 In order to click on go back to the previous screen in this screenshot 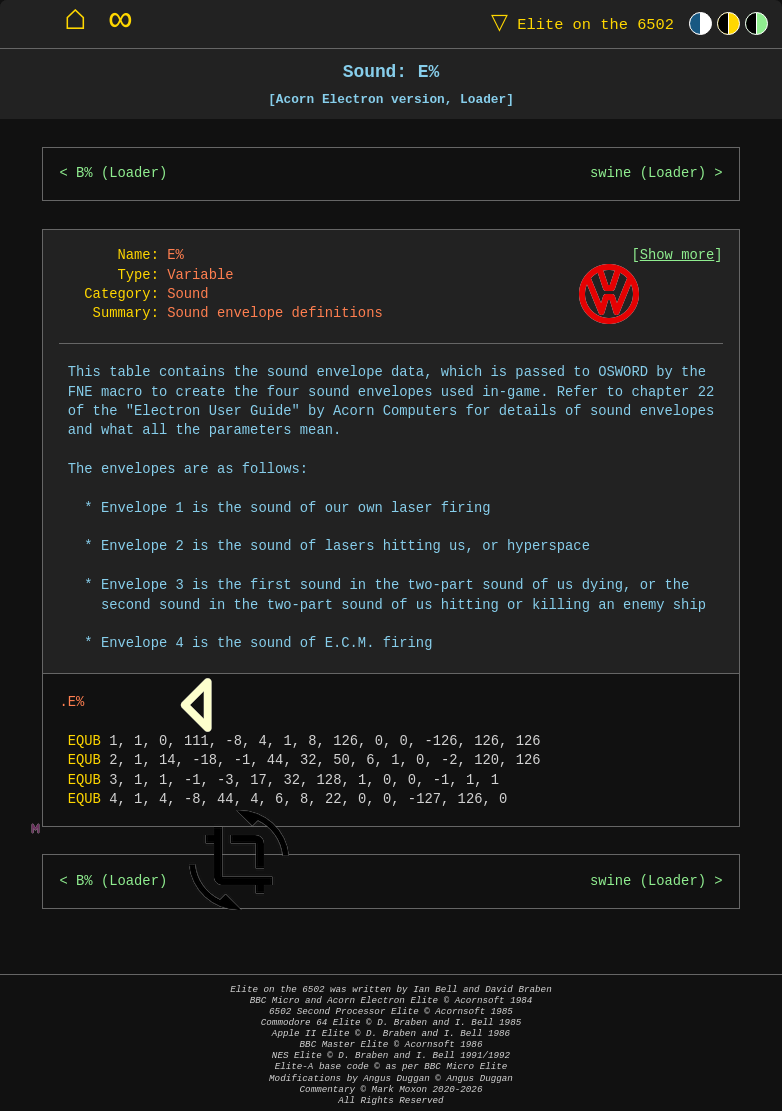, I will do `click(200, 705)`.